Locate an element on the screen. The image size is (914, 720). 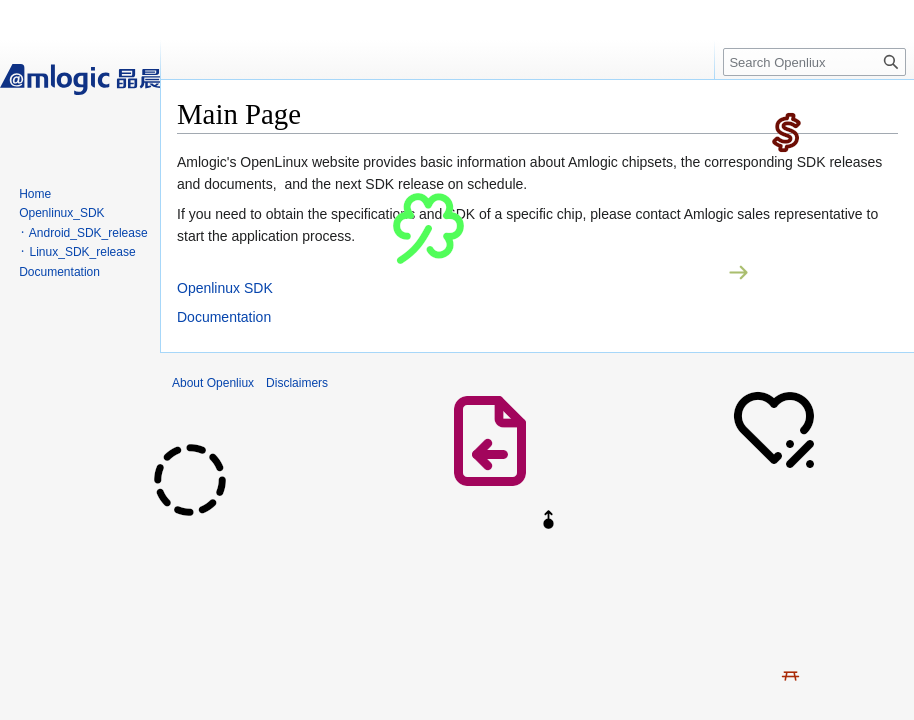
proceed to the next step is located at coordinates (738, 272).